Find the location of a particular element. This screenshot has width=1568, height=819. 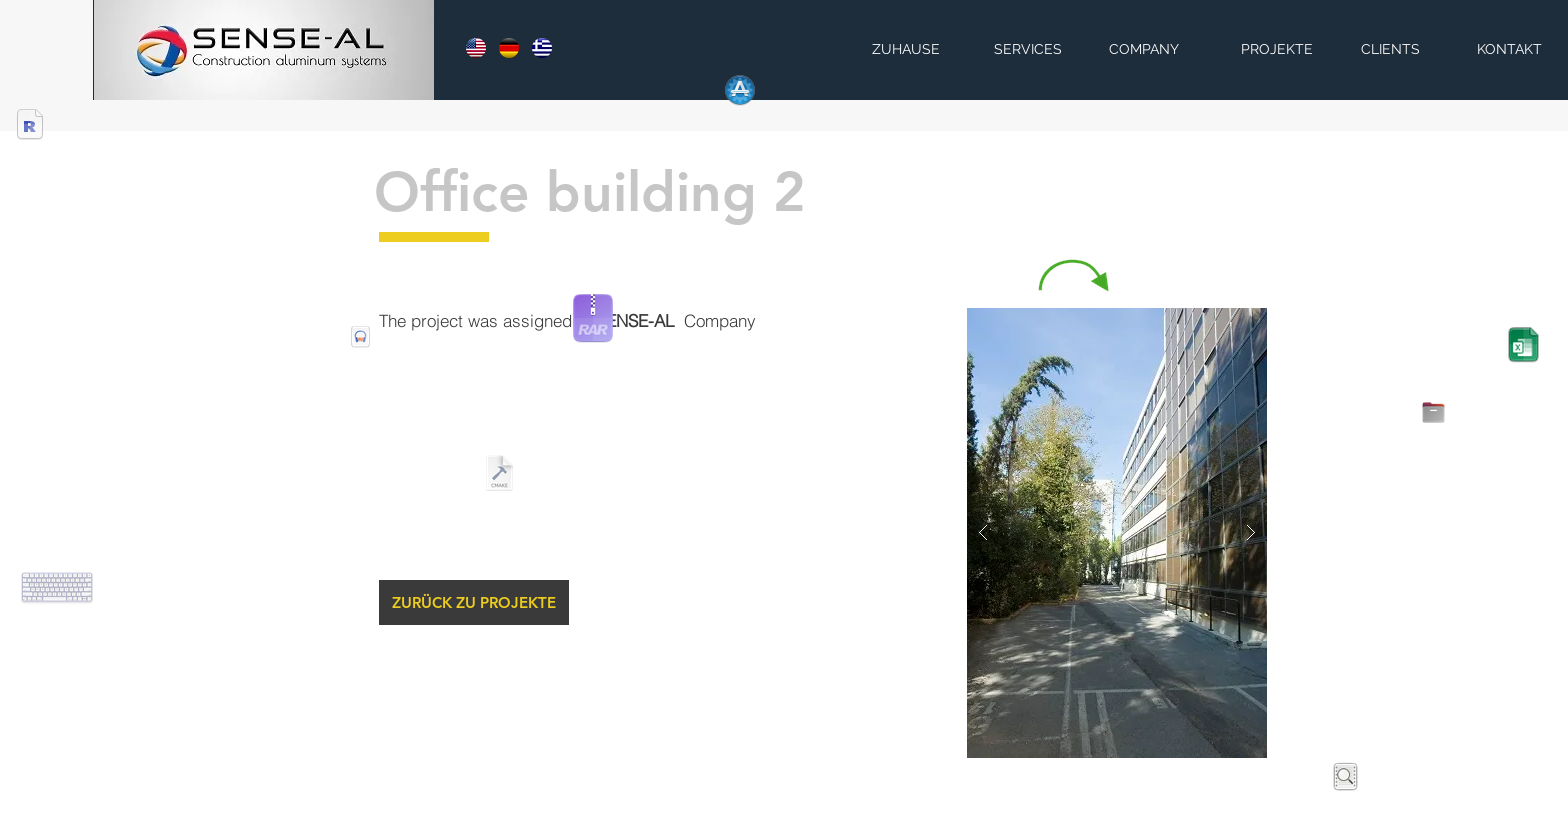

open software properties or system settings is located at coordinates (740, 90).